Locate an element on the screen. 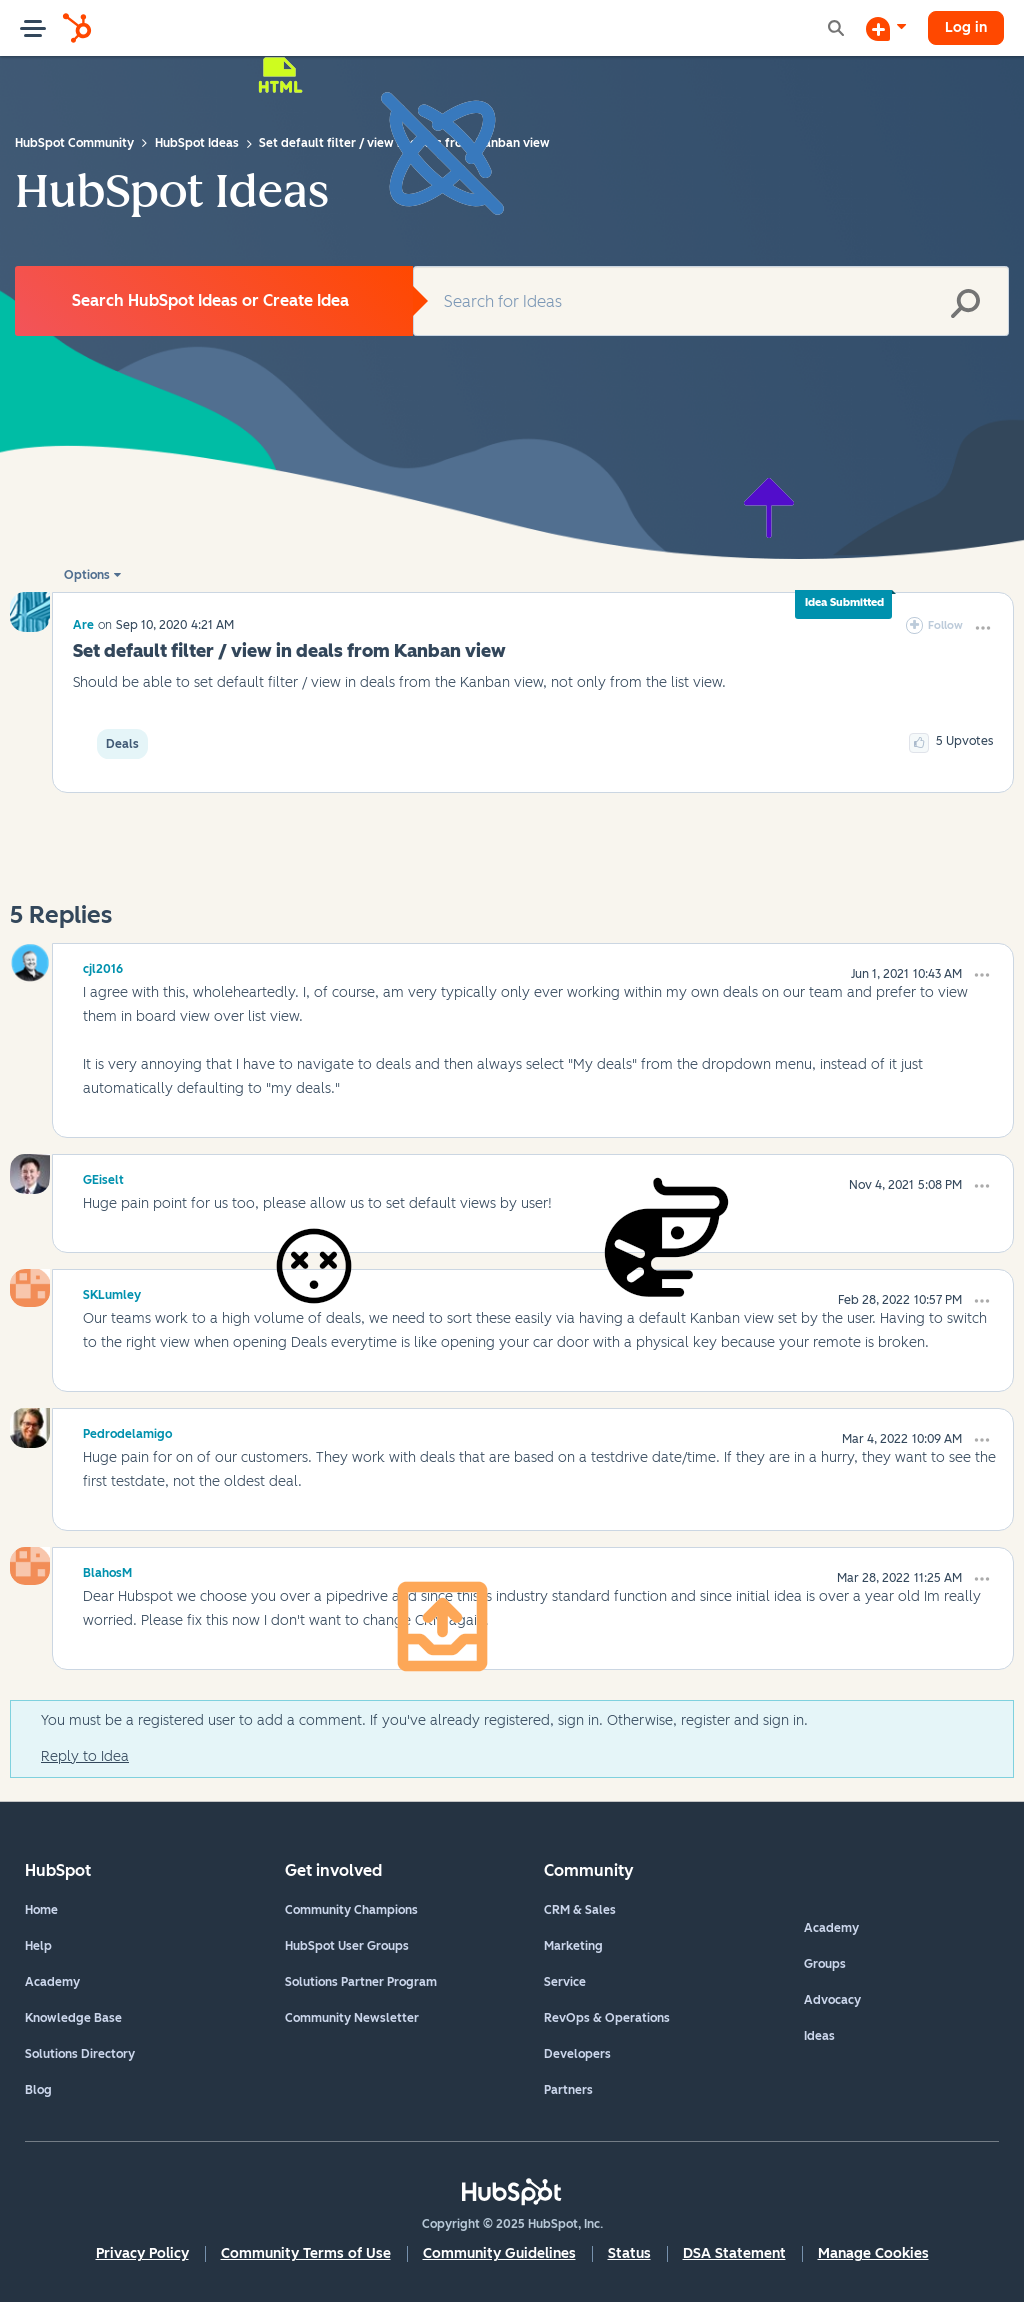  indicates an error or failed state is located at coordinates (314, 1266).